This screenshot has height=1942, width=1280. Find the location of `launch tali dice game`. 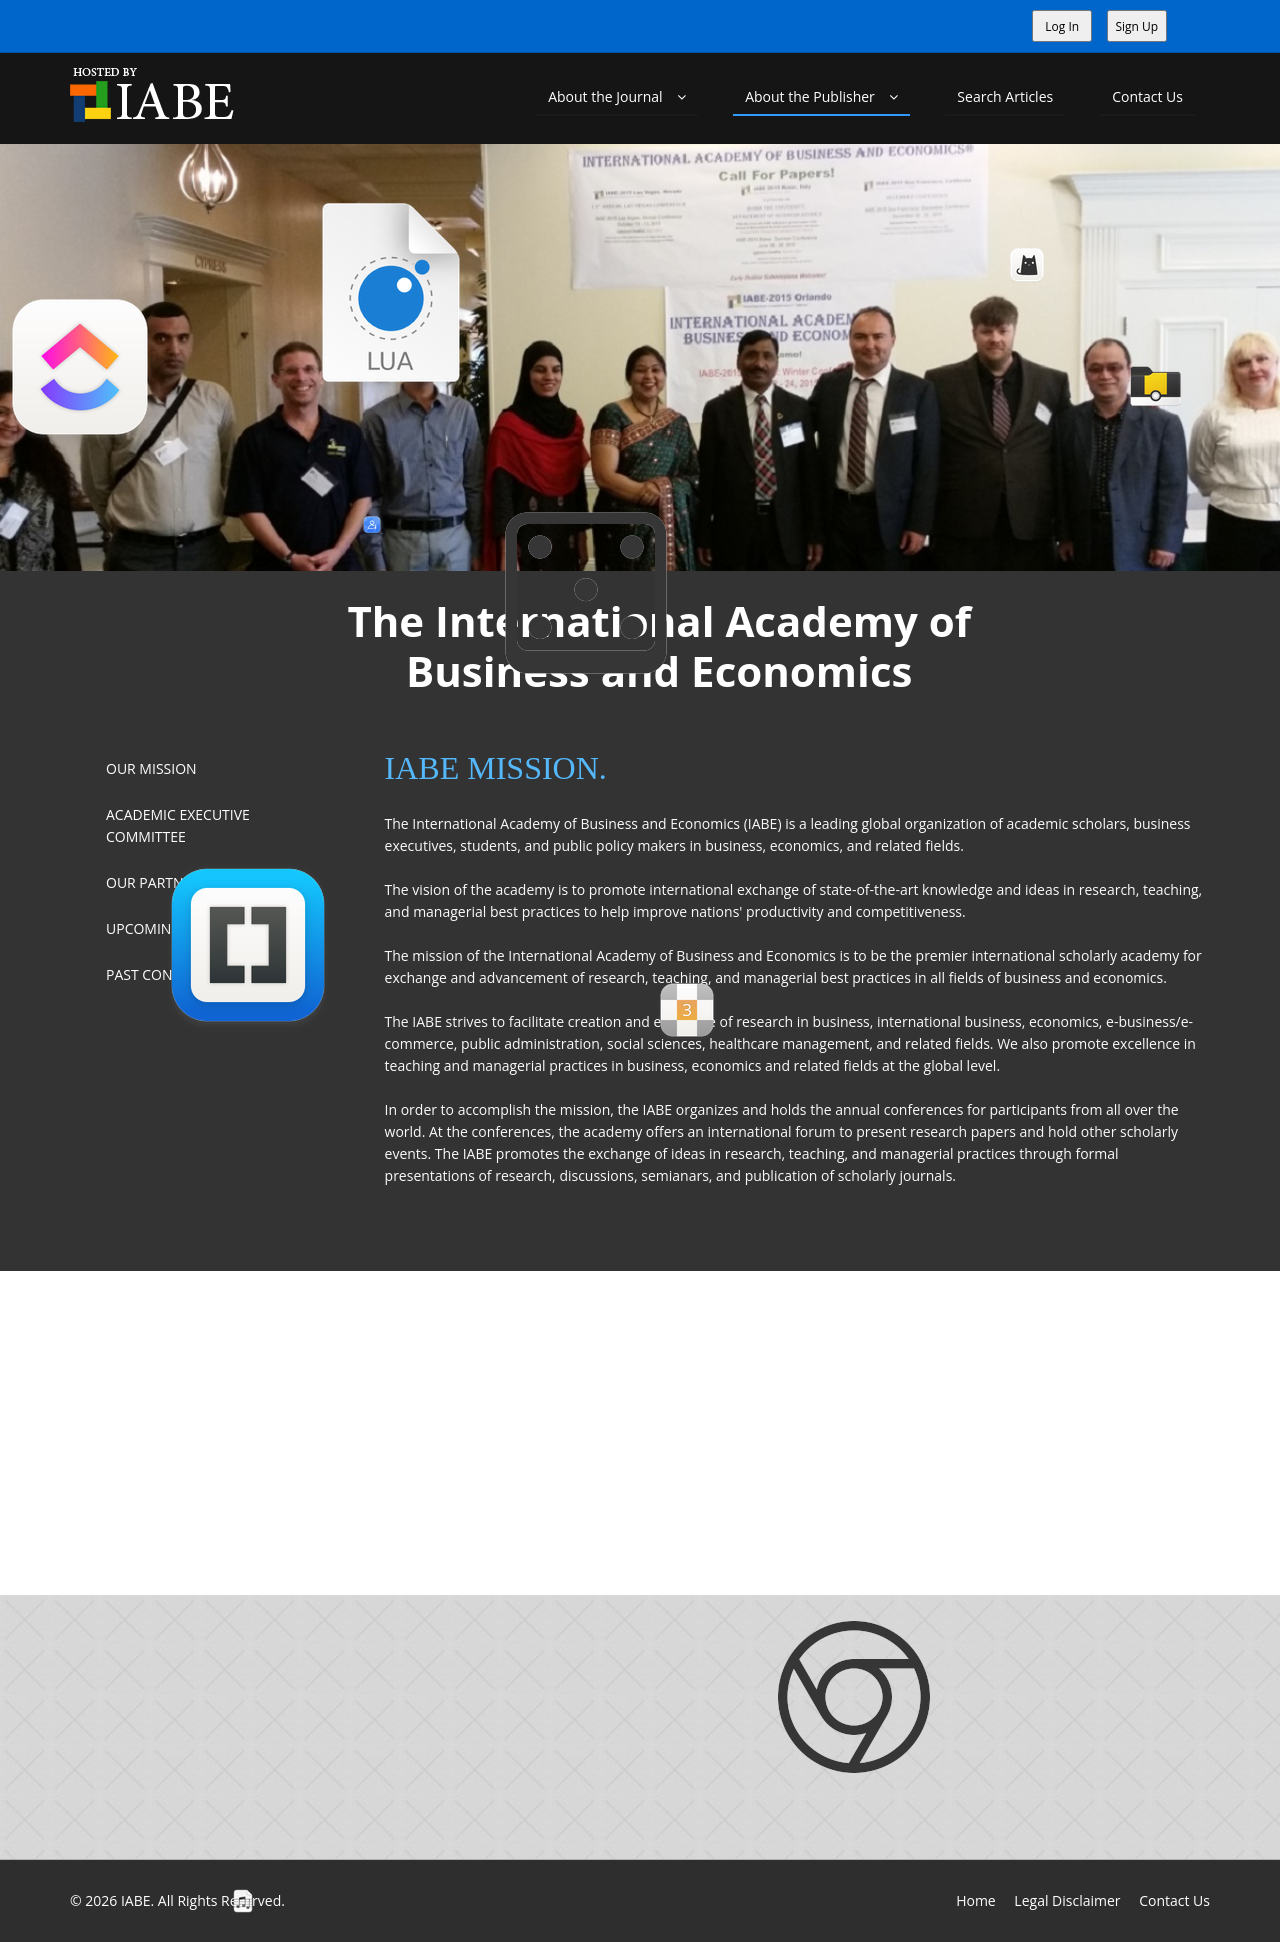

launch tali dice game is located at coordinates (586, 593).